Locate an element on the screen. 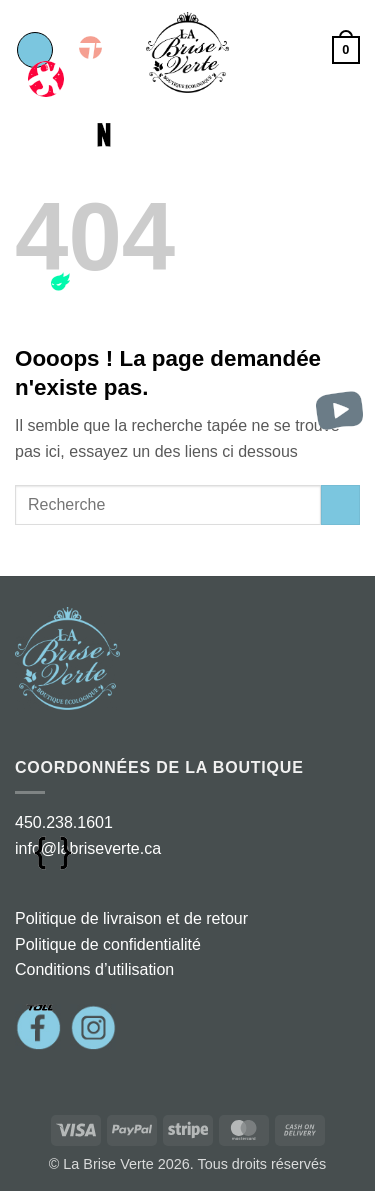 The height and width of the screenshot is (1191, 375). open the odysee app is located at coordinates (46, 79).